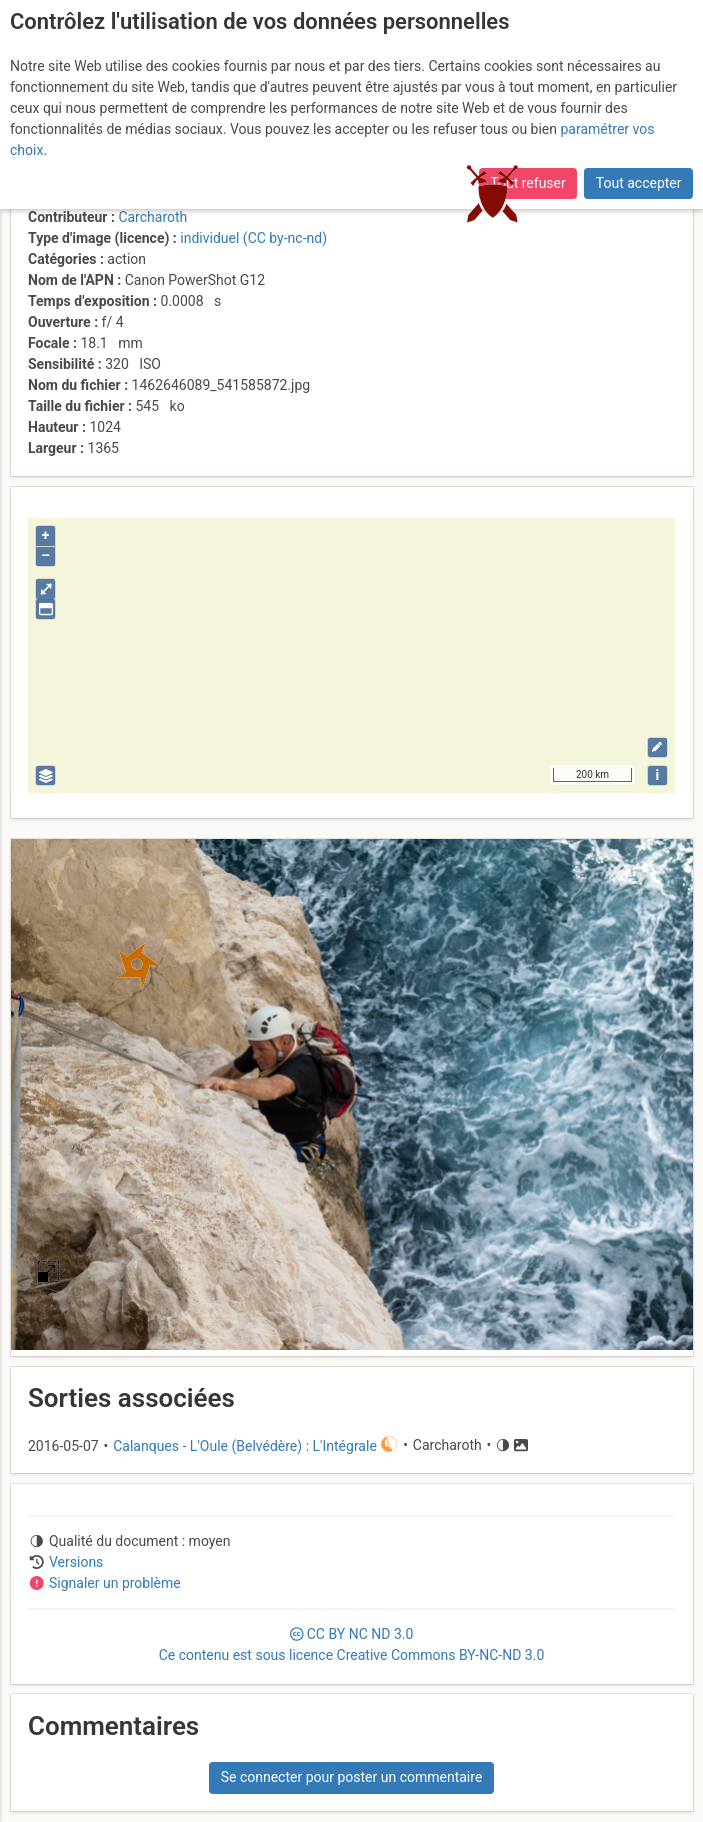  I want to click on access combat or battle features, so click(492, 194).